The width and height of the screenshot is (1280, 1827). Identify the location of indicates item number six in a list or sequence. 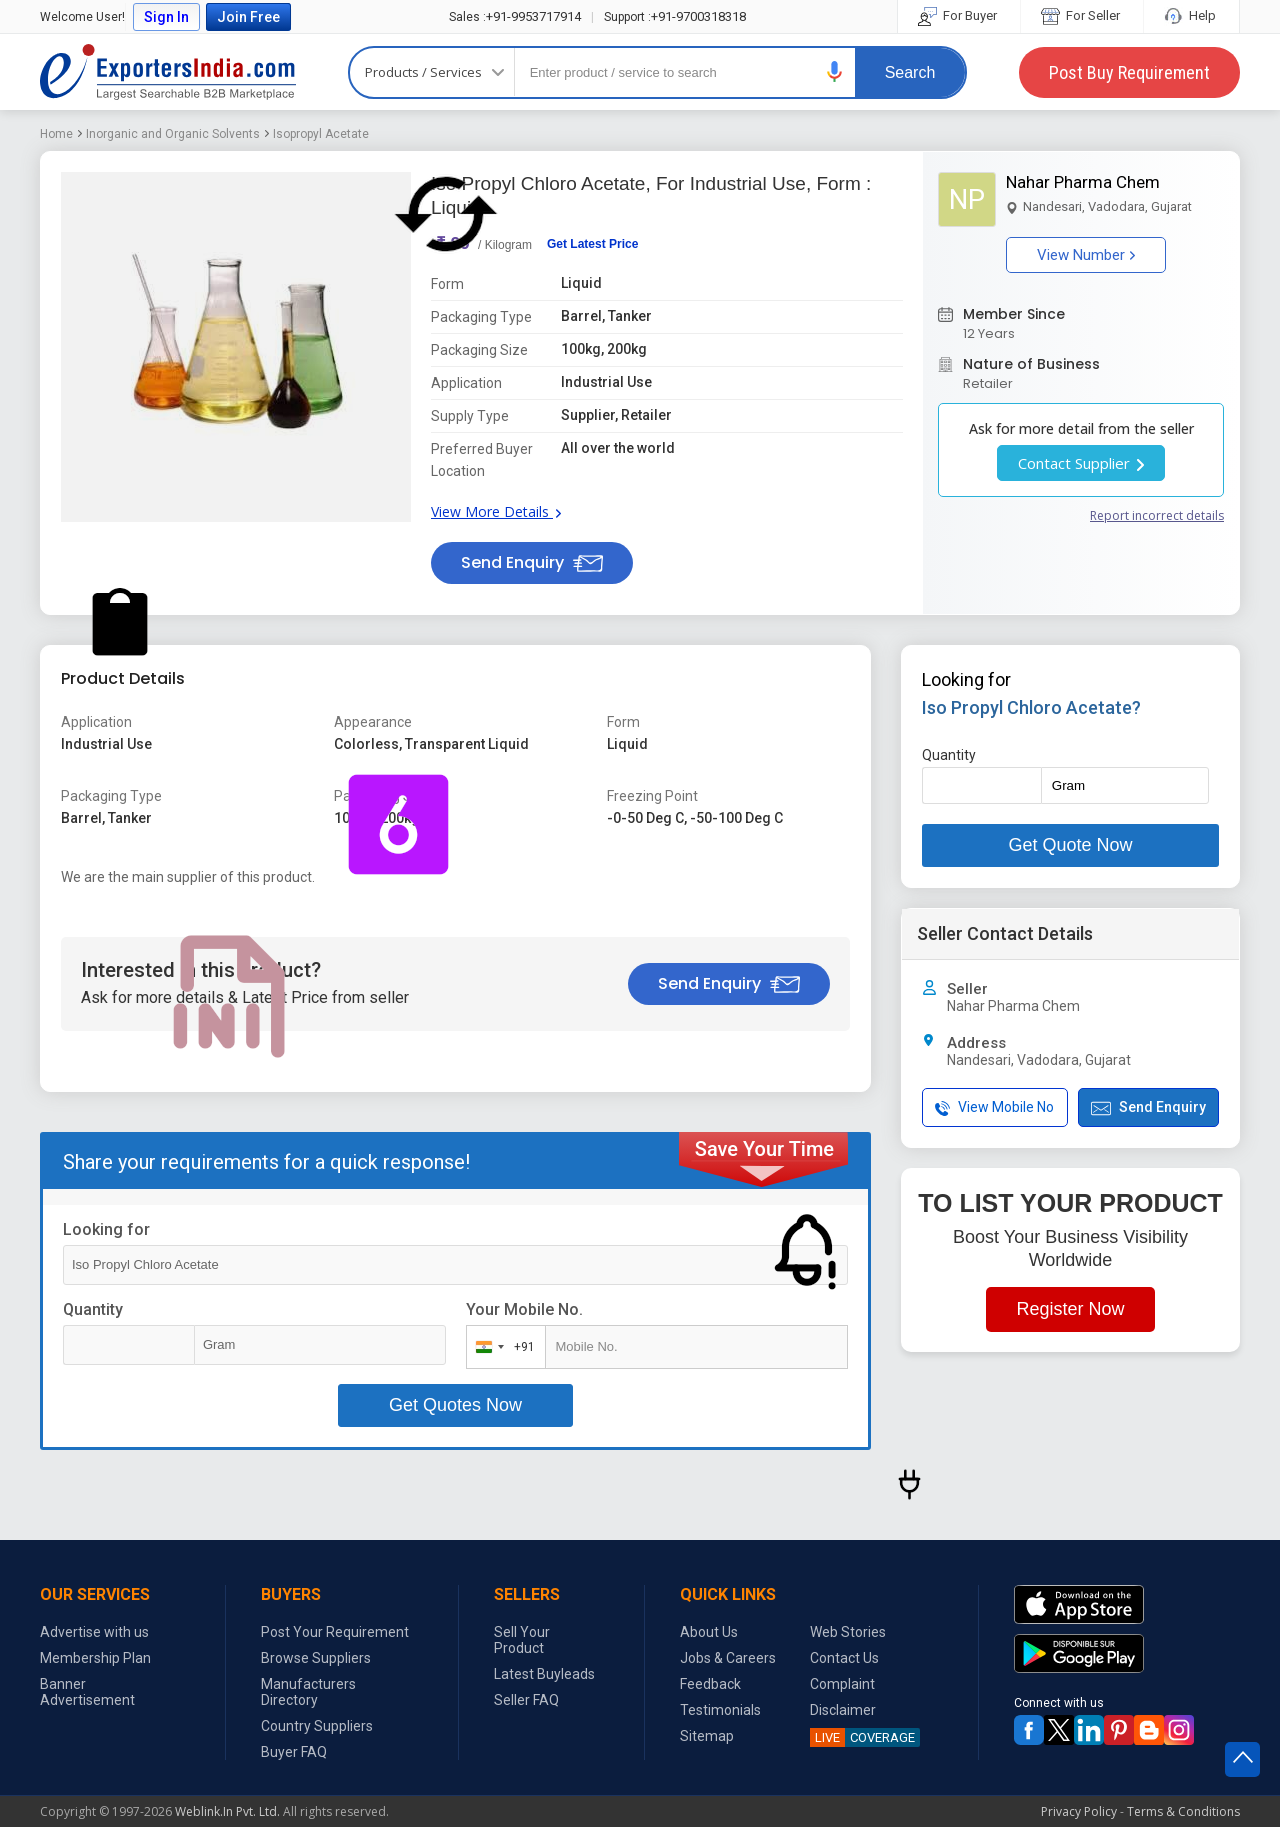
(398, 824).